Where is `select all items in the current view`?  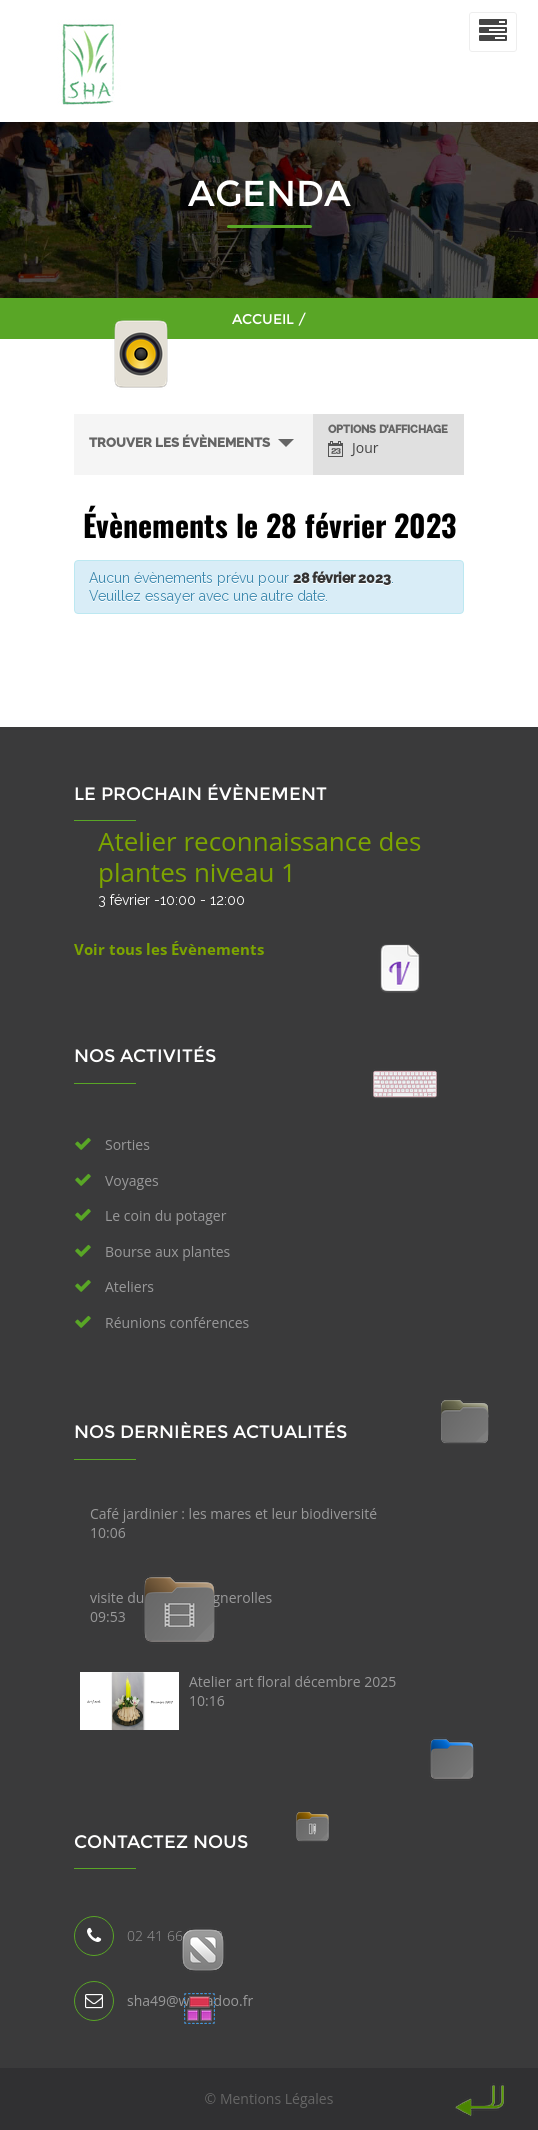 select all items in the current view is located at coordinates (199, 2008).